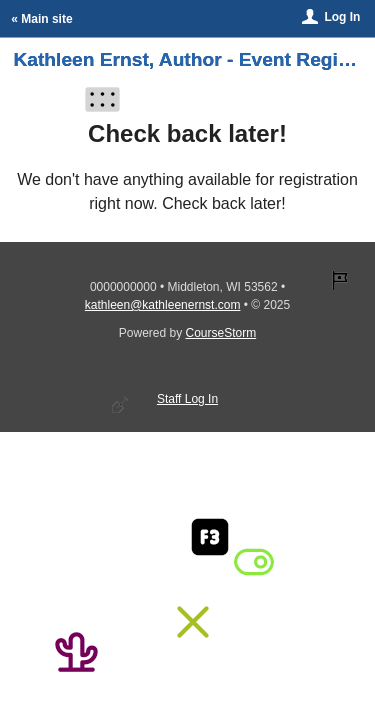  Describe the element at coordinates (193, 622) in the screenshot. I see `close a window or dialog` at that location.